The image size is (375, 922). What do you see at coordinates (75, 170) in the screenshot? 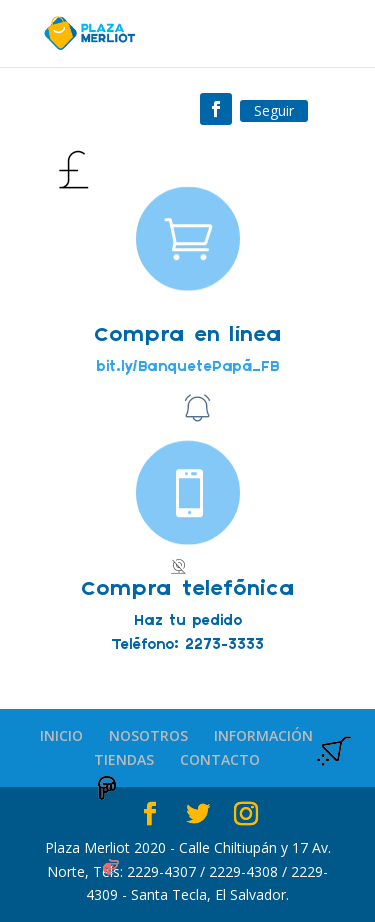
I see `view prices in british pounds` at bounding box center [75, 170].